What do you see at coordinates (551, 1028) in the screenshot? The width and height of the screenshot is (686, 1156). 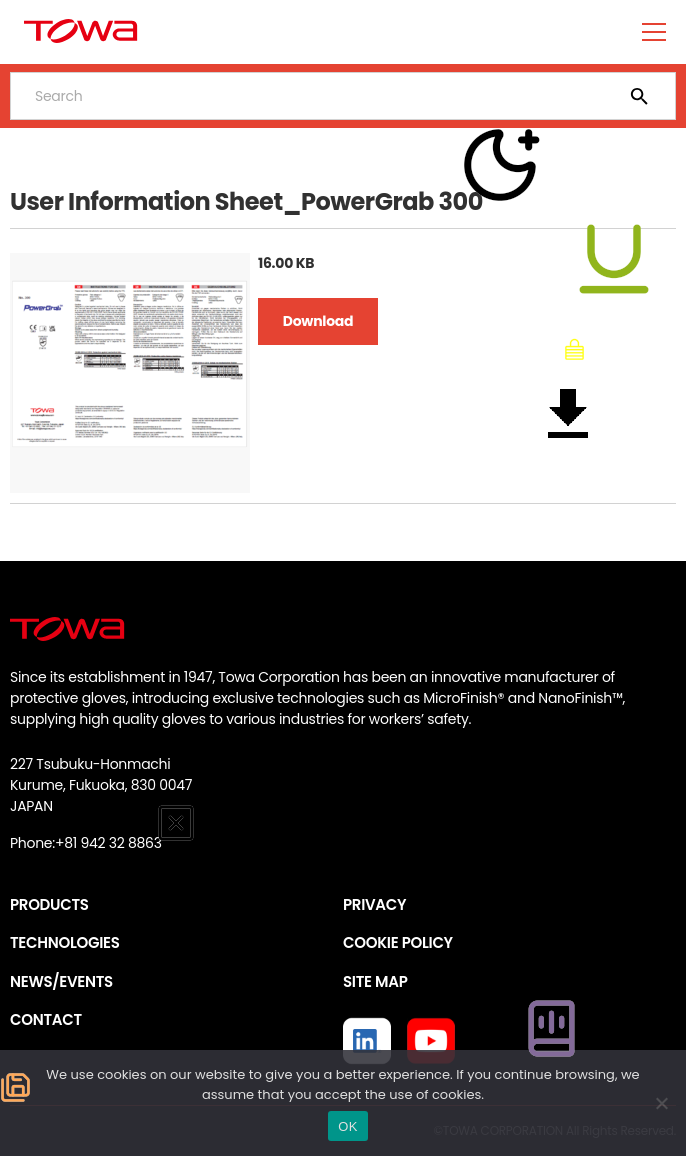 I see `access audiobook library` at bounding box center [551, 1028].